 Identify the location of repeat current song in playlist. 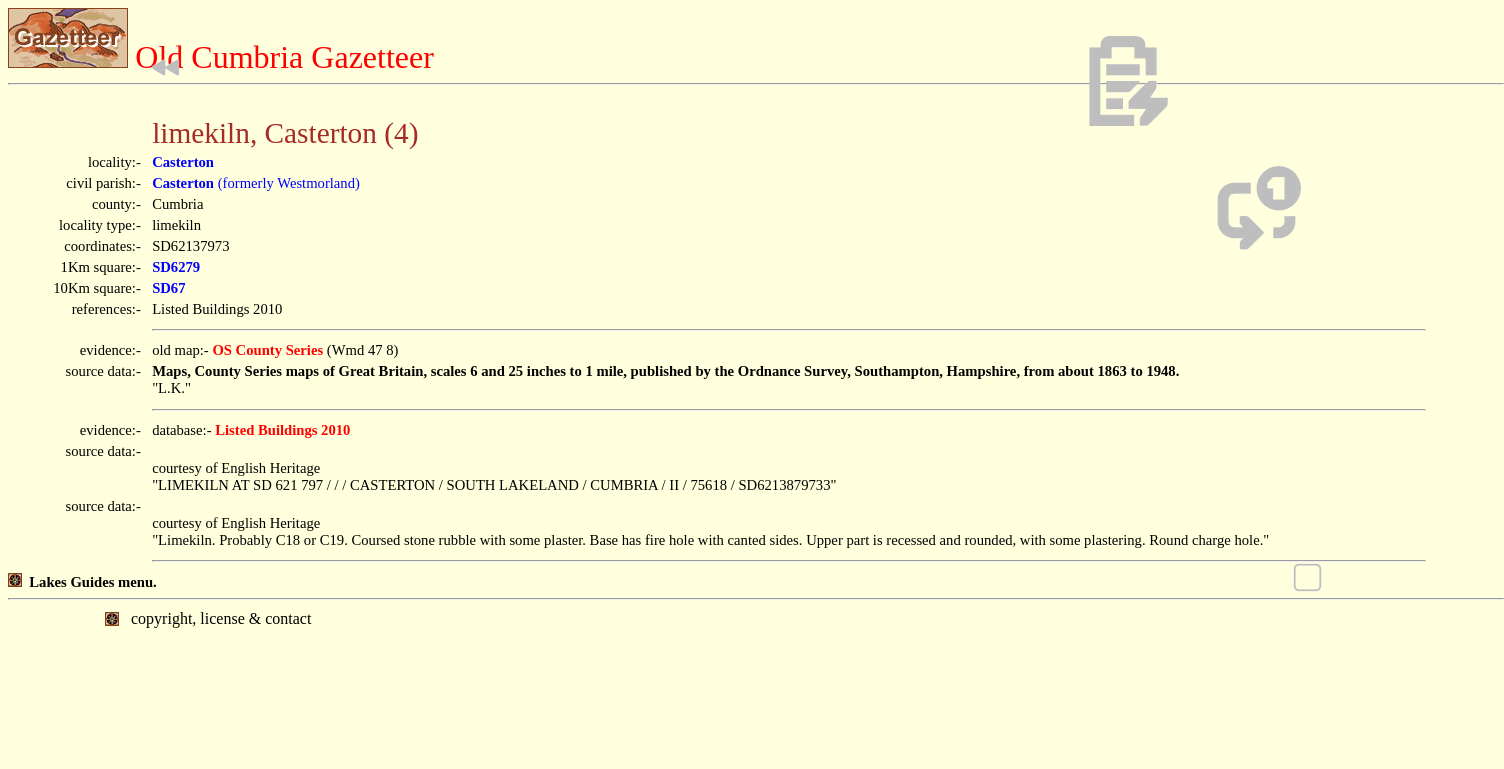
(1256, 210).